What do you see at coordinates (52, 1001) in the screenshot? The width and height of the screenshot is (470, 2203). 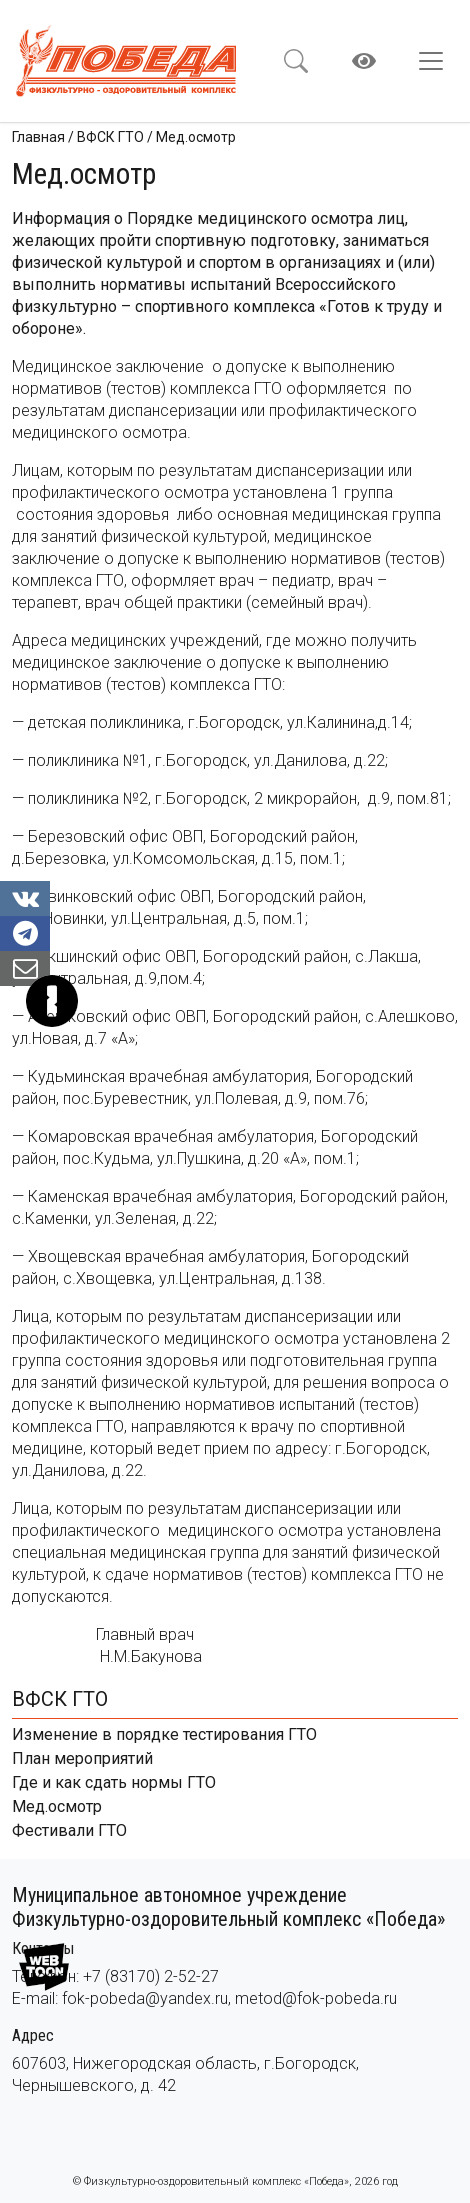 I see `open 1Password app` at bounding box center [52, 1001].